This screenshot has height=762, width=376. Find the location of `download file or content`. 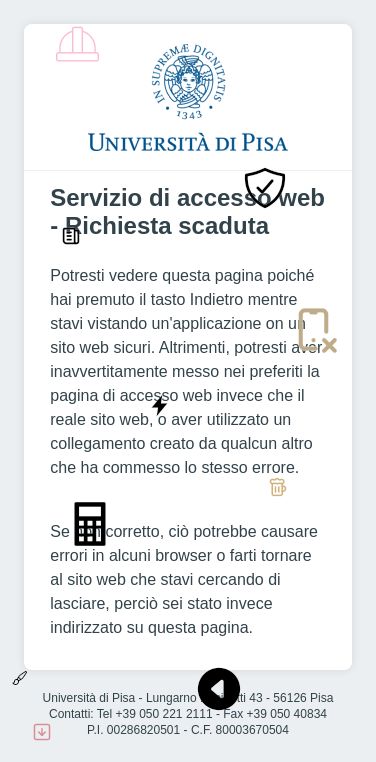

download file or content is located at coordinates (42, 732).